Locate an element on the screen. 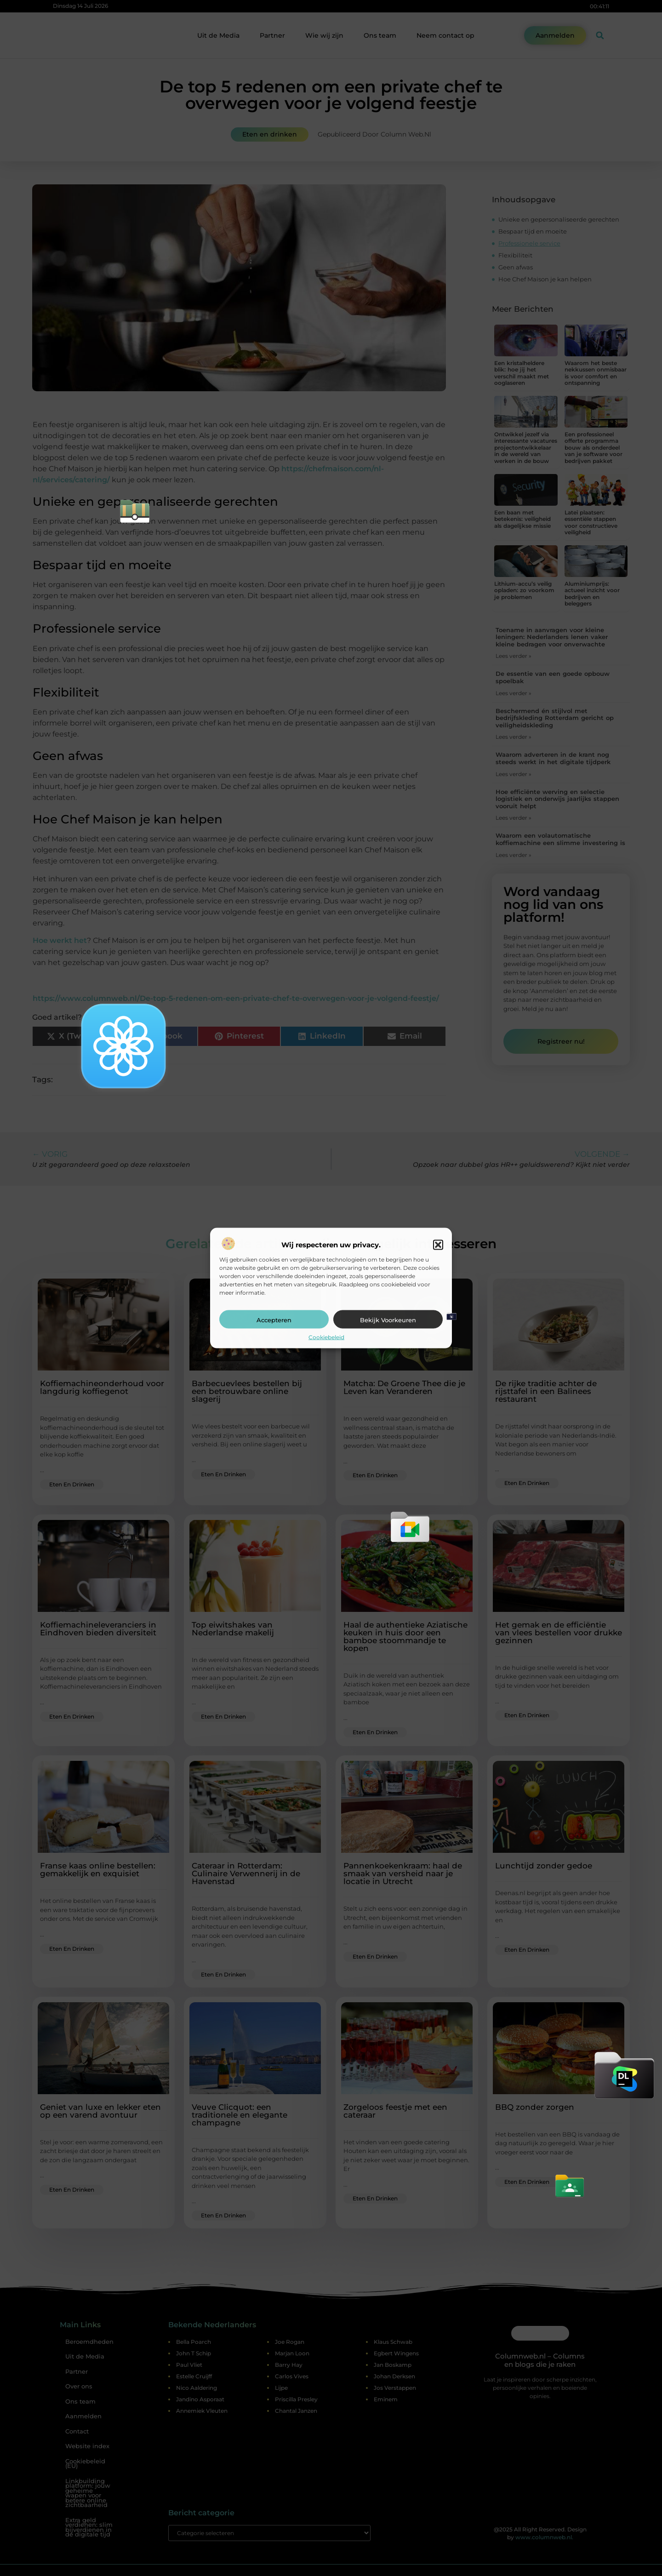  folder containing pokémon safari ball themed content is located at coordinates (135, 512).